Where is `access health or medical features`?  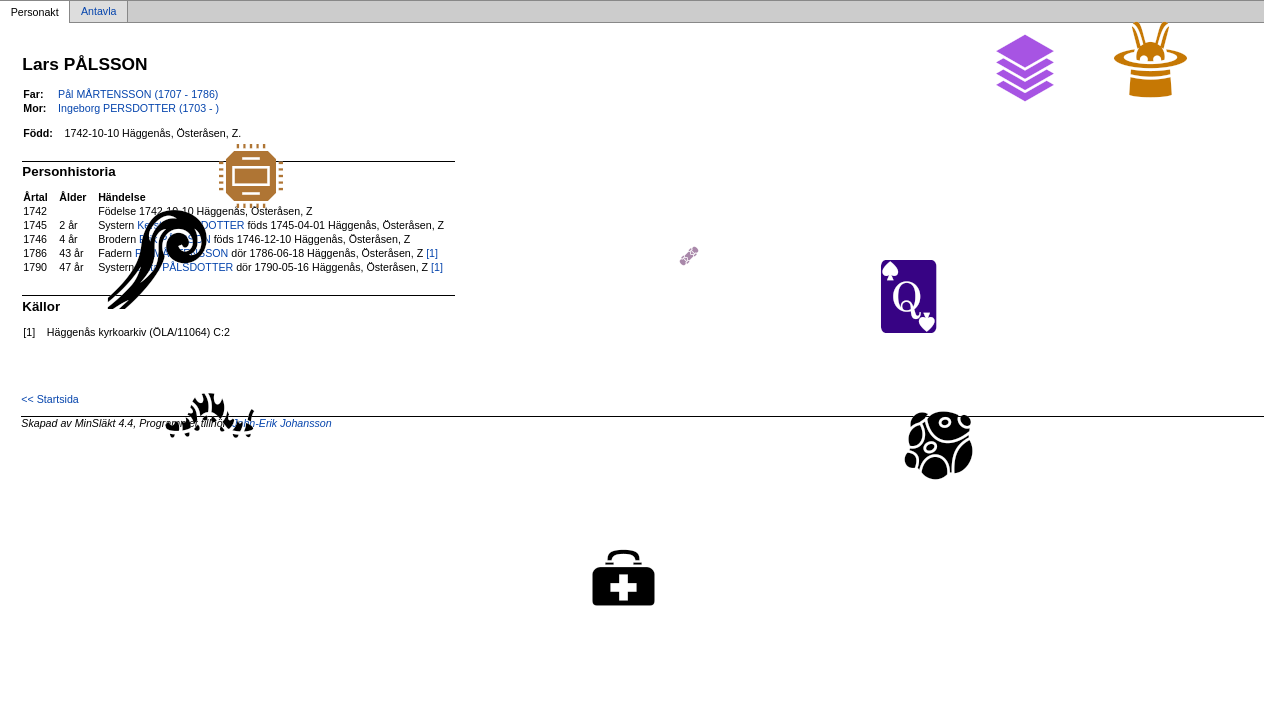
access health or medical features is located at coordinates (623, 574).